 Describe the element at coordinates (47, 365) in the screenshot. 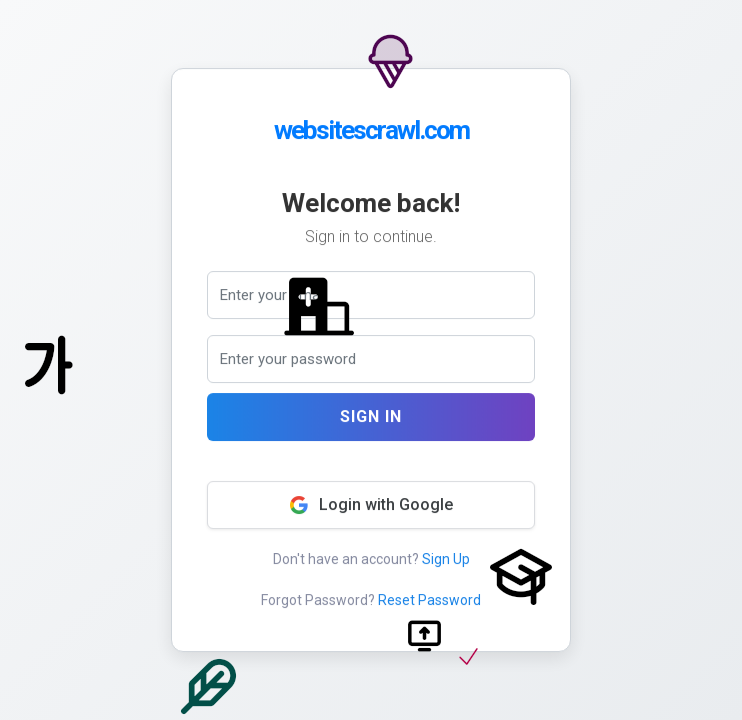

I see `switch to korean keyboard input` at that location.